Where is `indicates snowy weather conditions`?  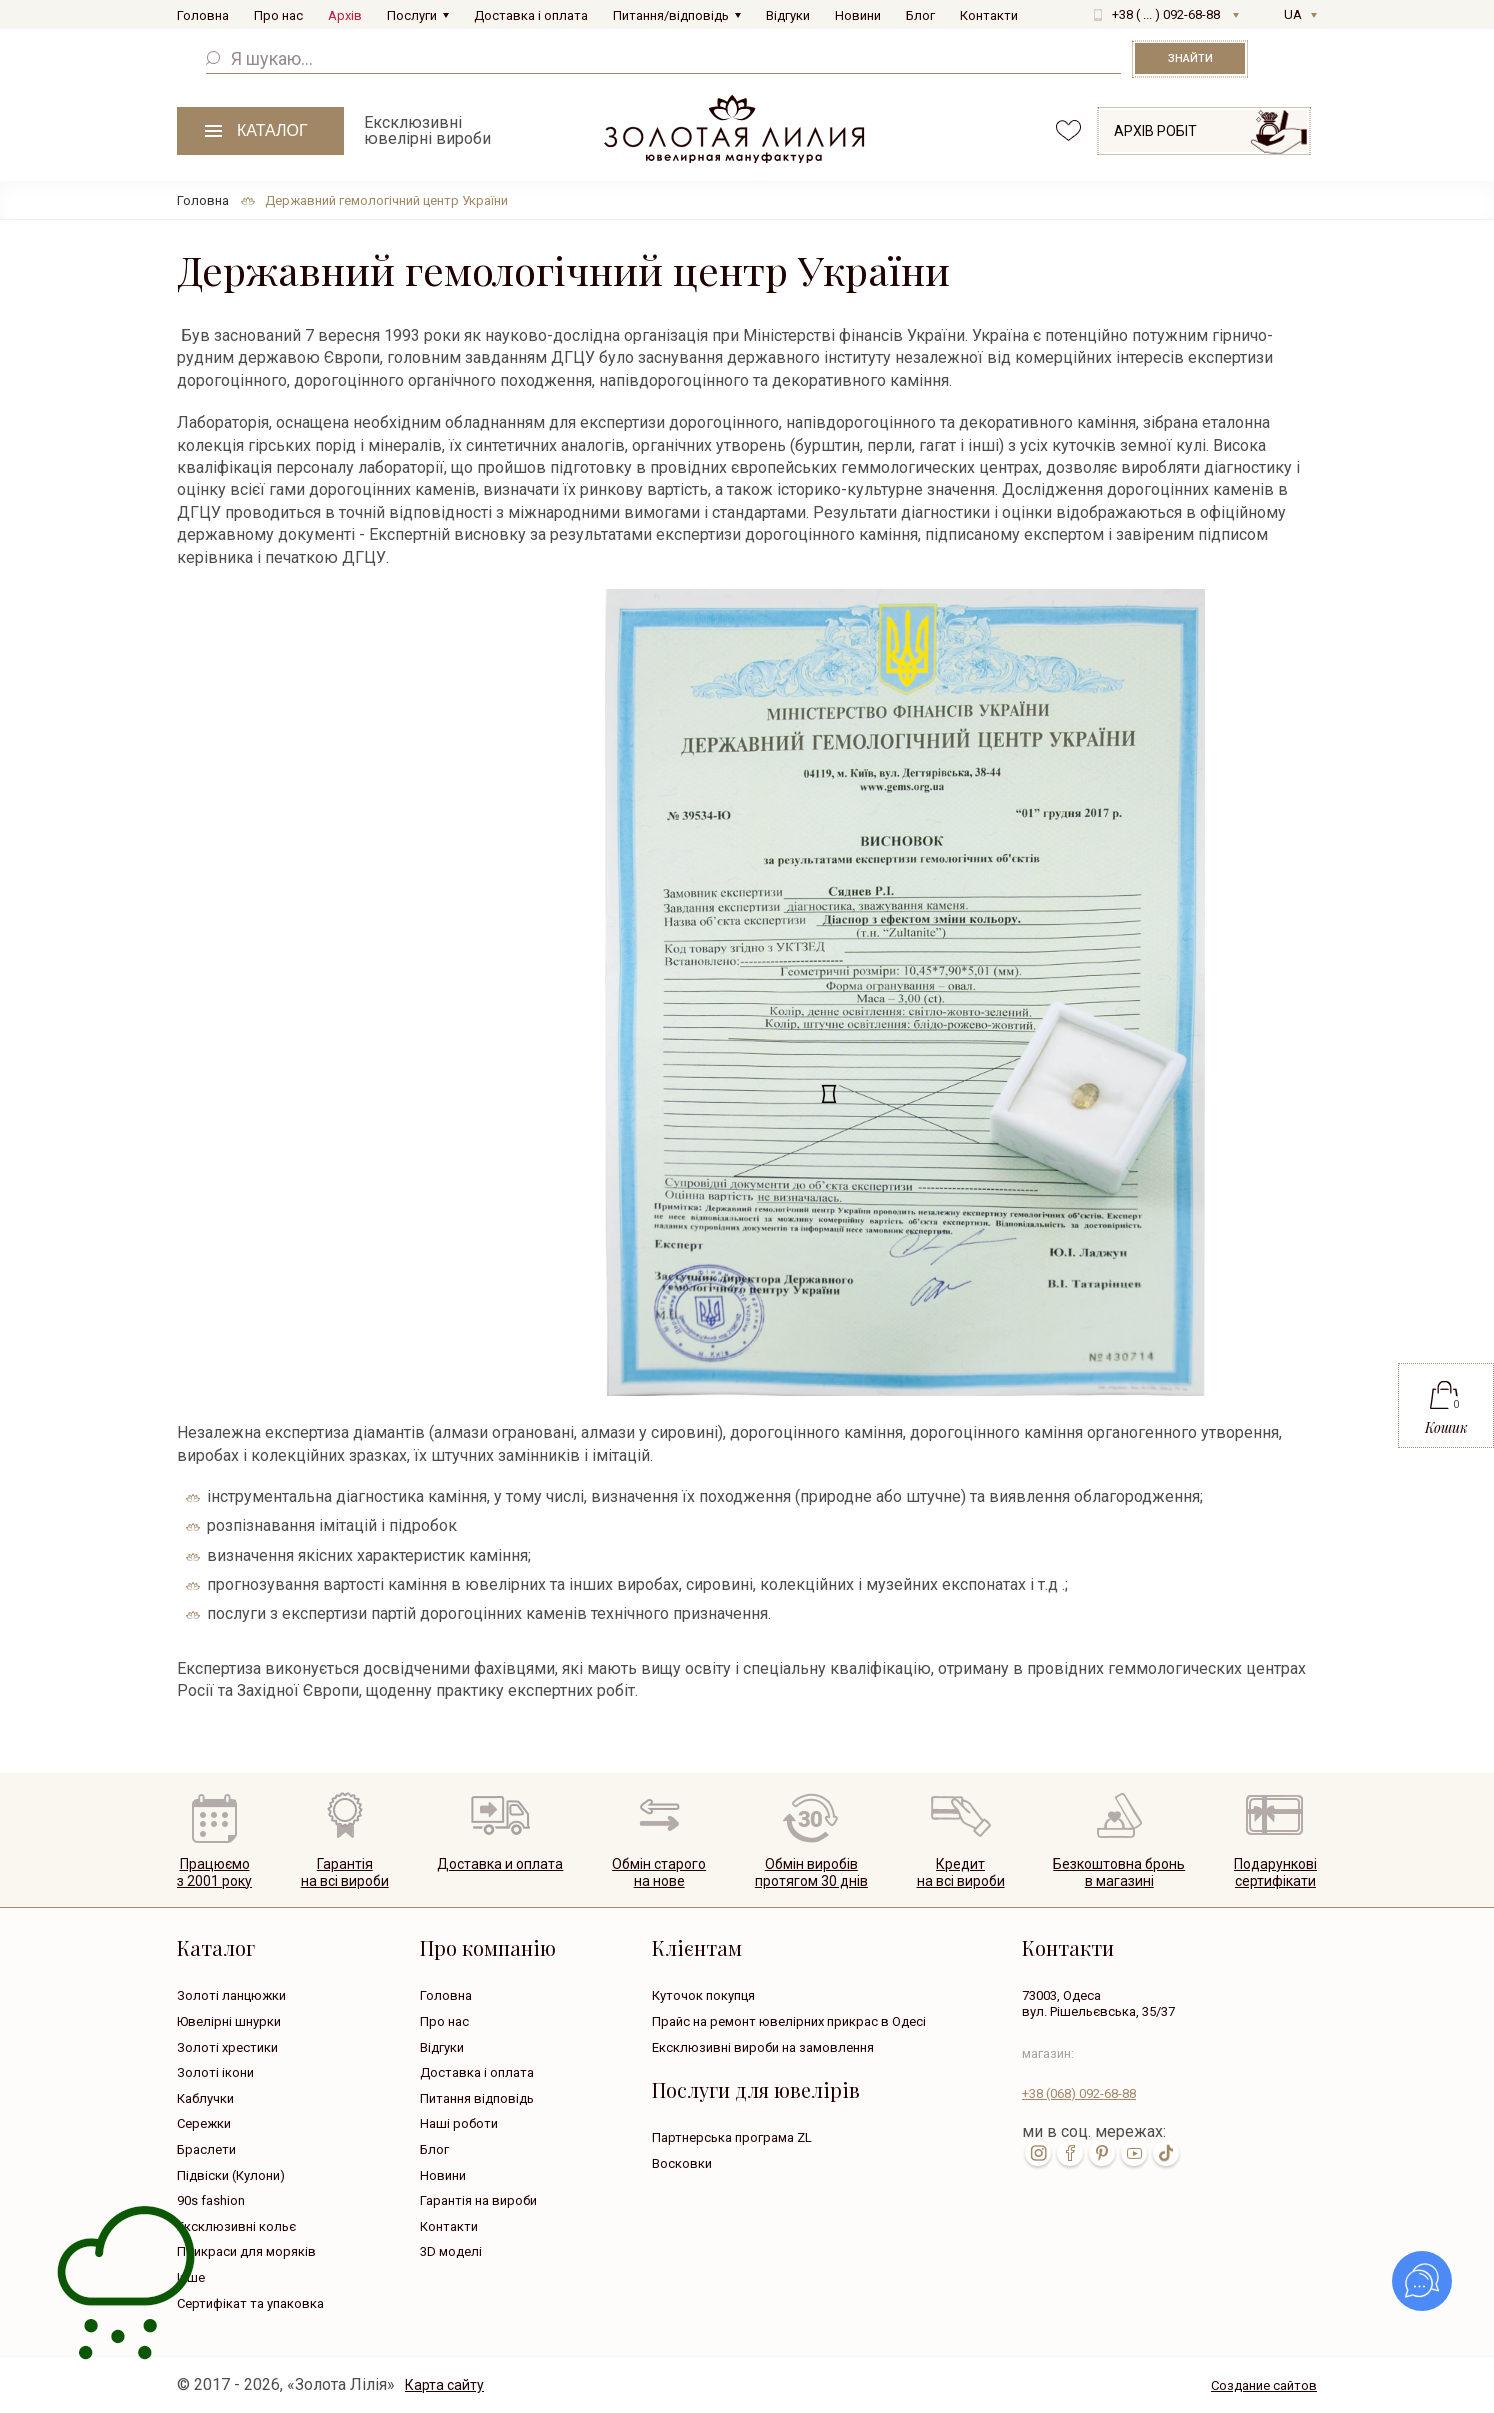
indicates snowy weather conditions is located at coordinates (126, 2280).